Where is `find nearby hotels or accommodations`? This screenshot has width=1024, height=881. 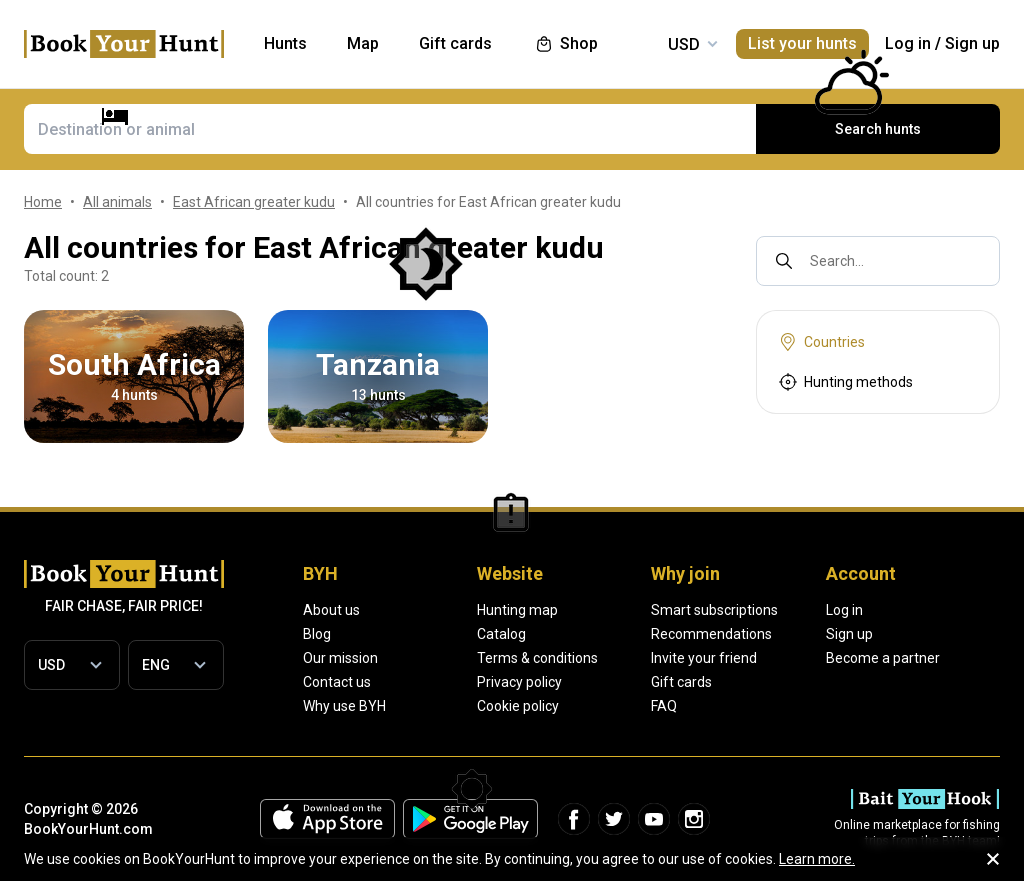 find nearby hotels or accommodations is located at coordinates (115, 116).